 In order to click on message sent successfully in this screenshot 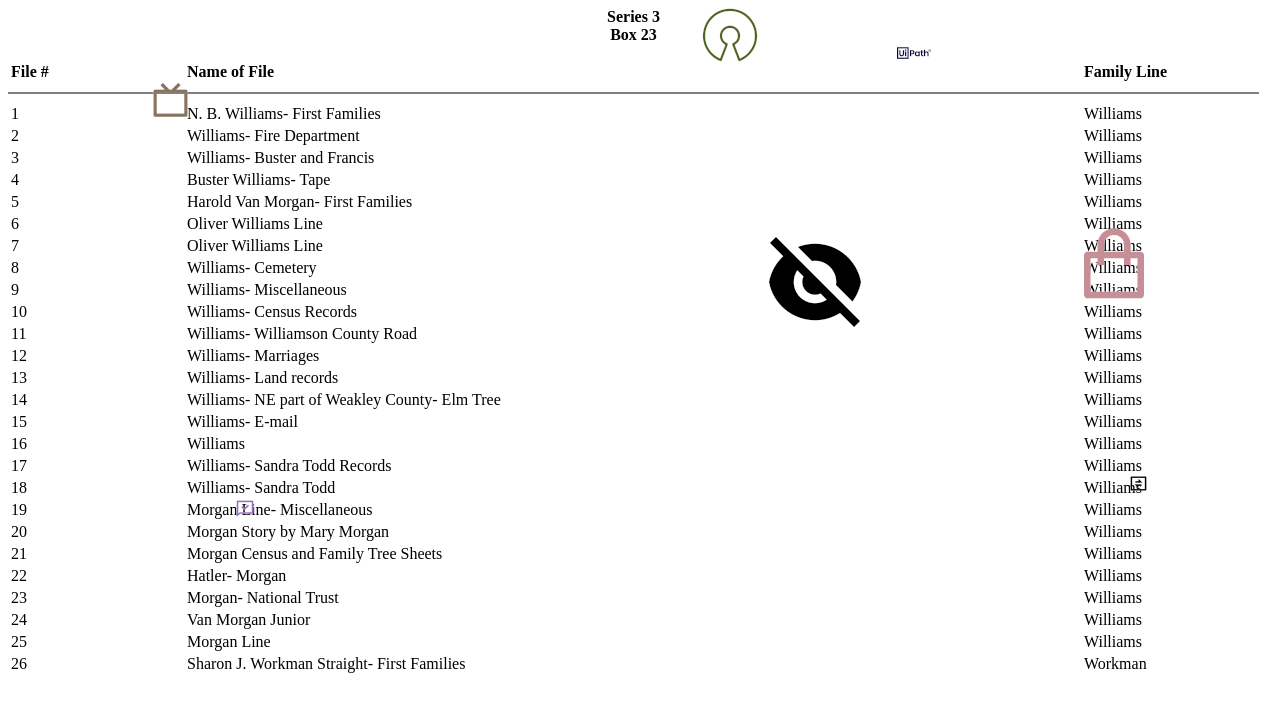, I will do `click(245, 508)`.